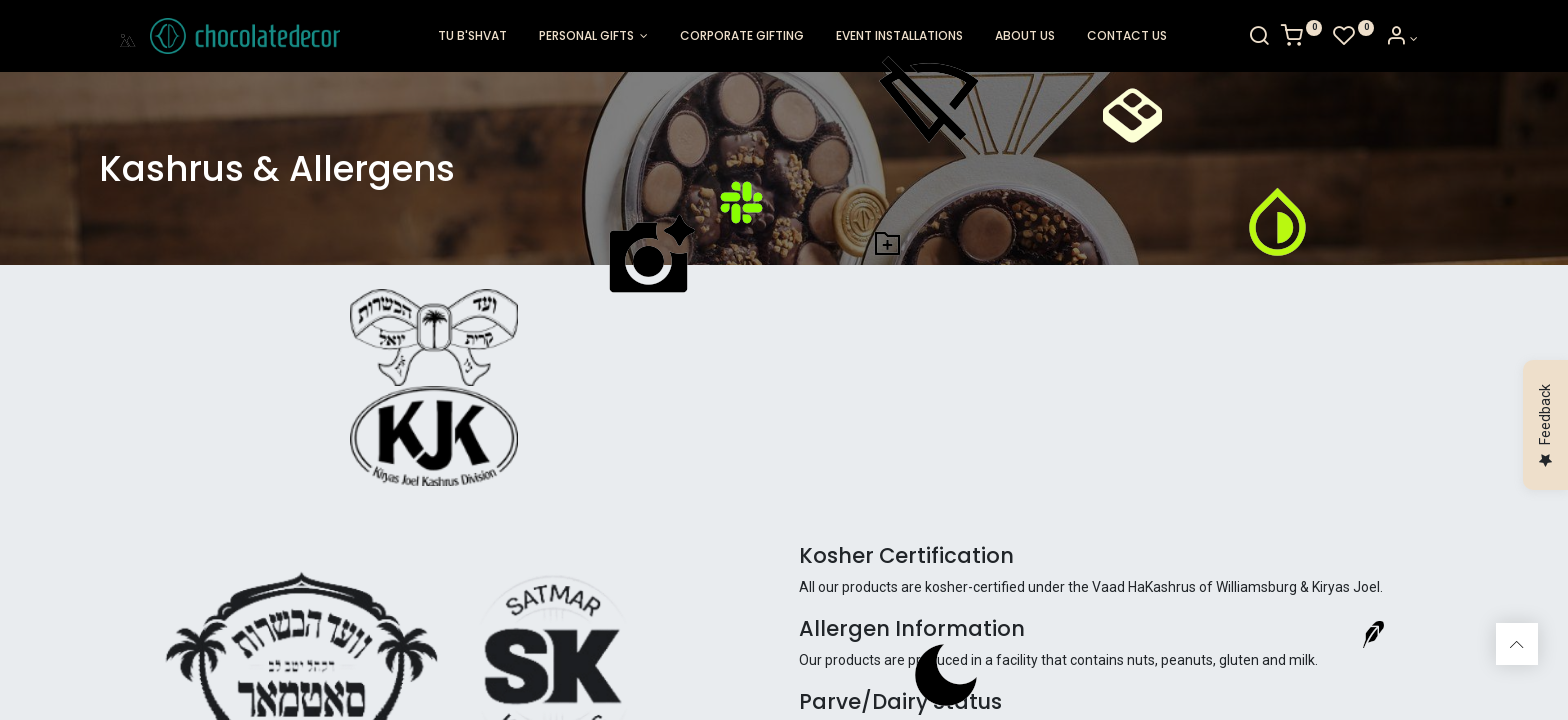 This screenshot has height=720, width=1568. I want to click on switch to landscape photo mode, so click(127, 40).